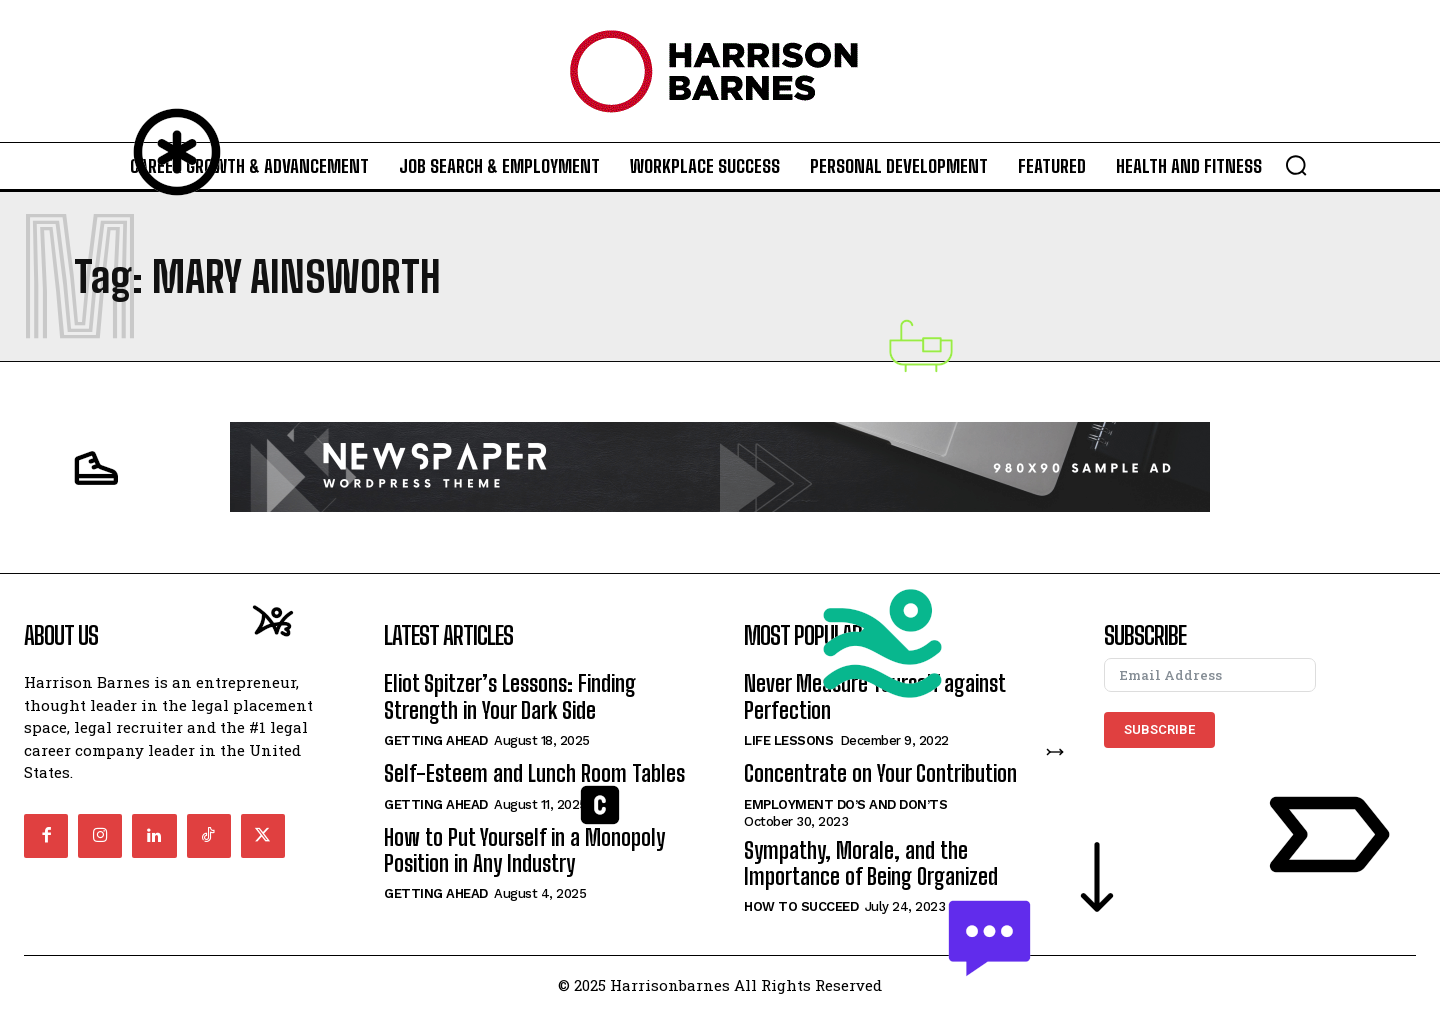  What do you see at coordinates (1326, 834) in the screenshot?
I see `mark item as important` at bounding box center [1326, 834].